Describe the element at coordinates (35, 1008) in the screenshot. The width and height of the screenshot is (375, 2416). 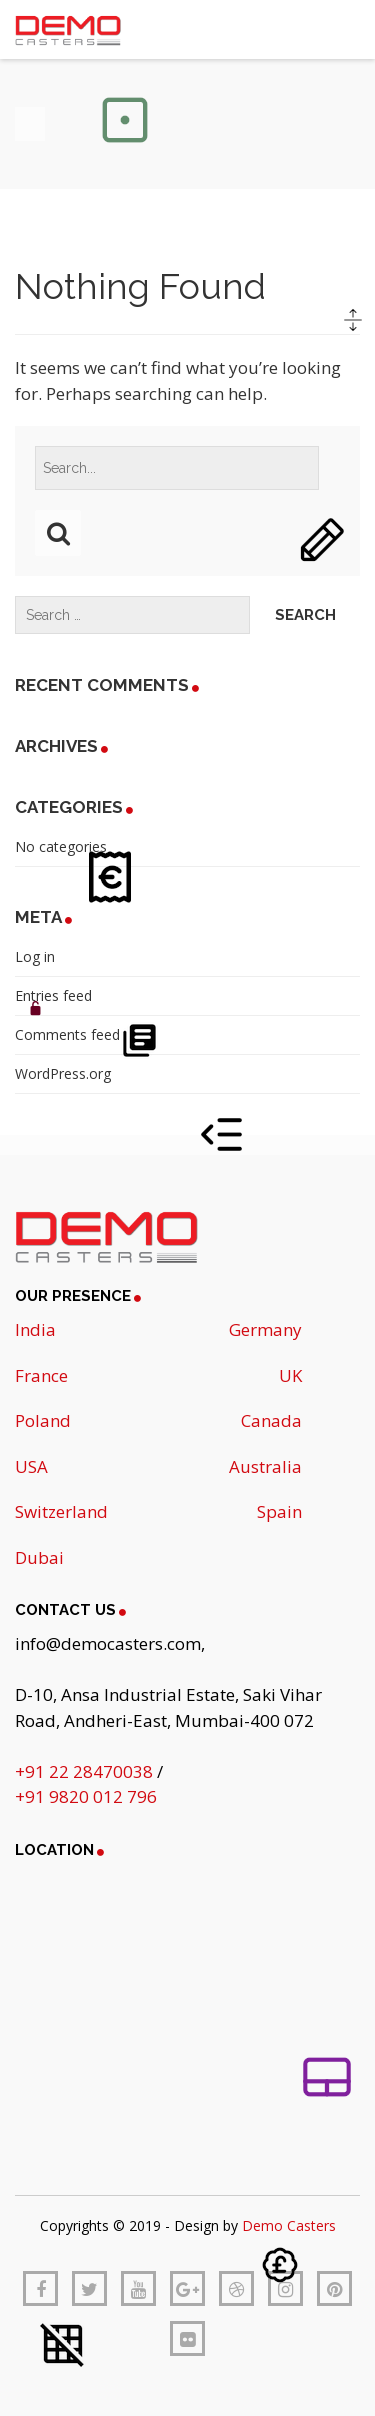
I see `unlock this item or feature` at that location.